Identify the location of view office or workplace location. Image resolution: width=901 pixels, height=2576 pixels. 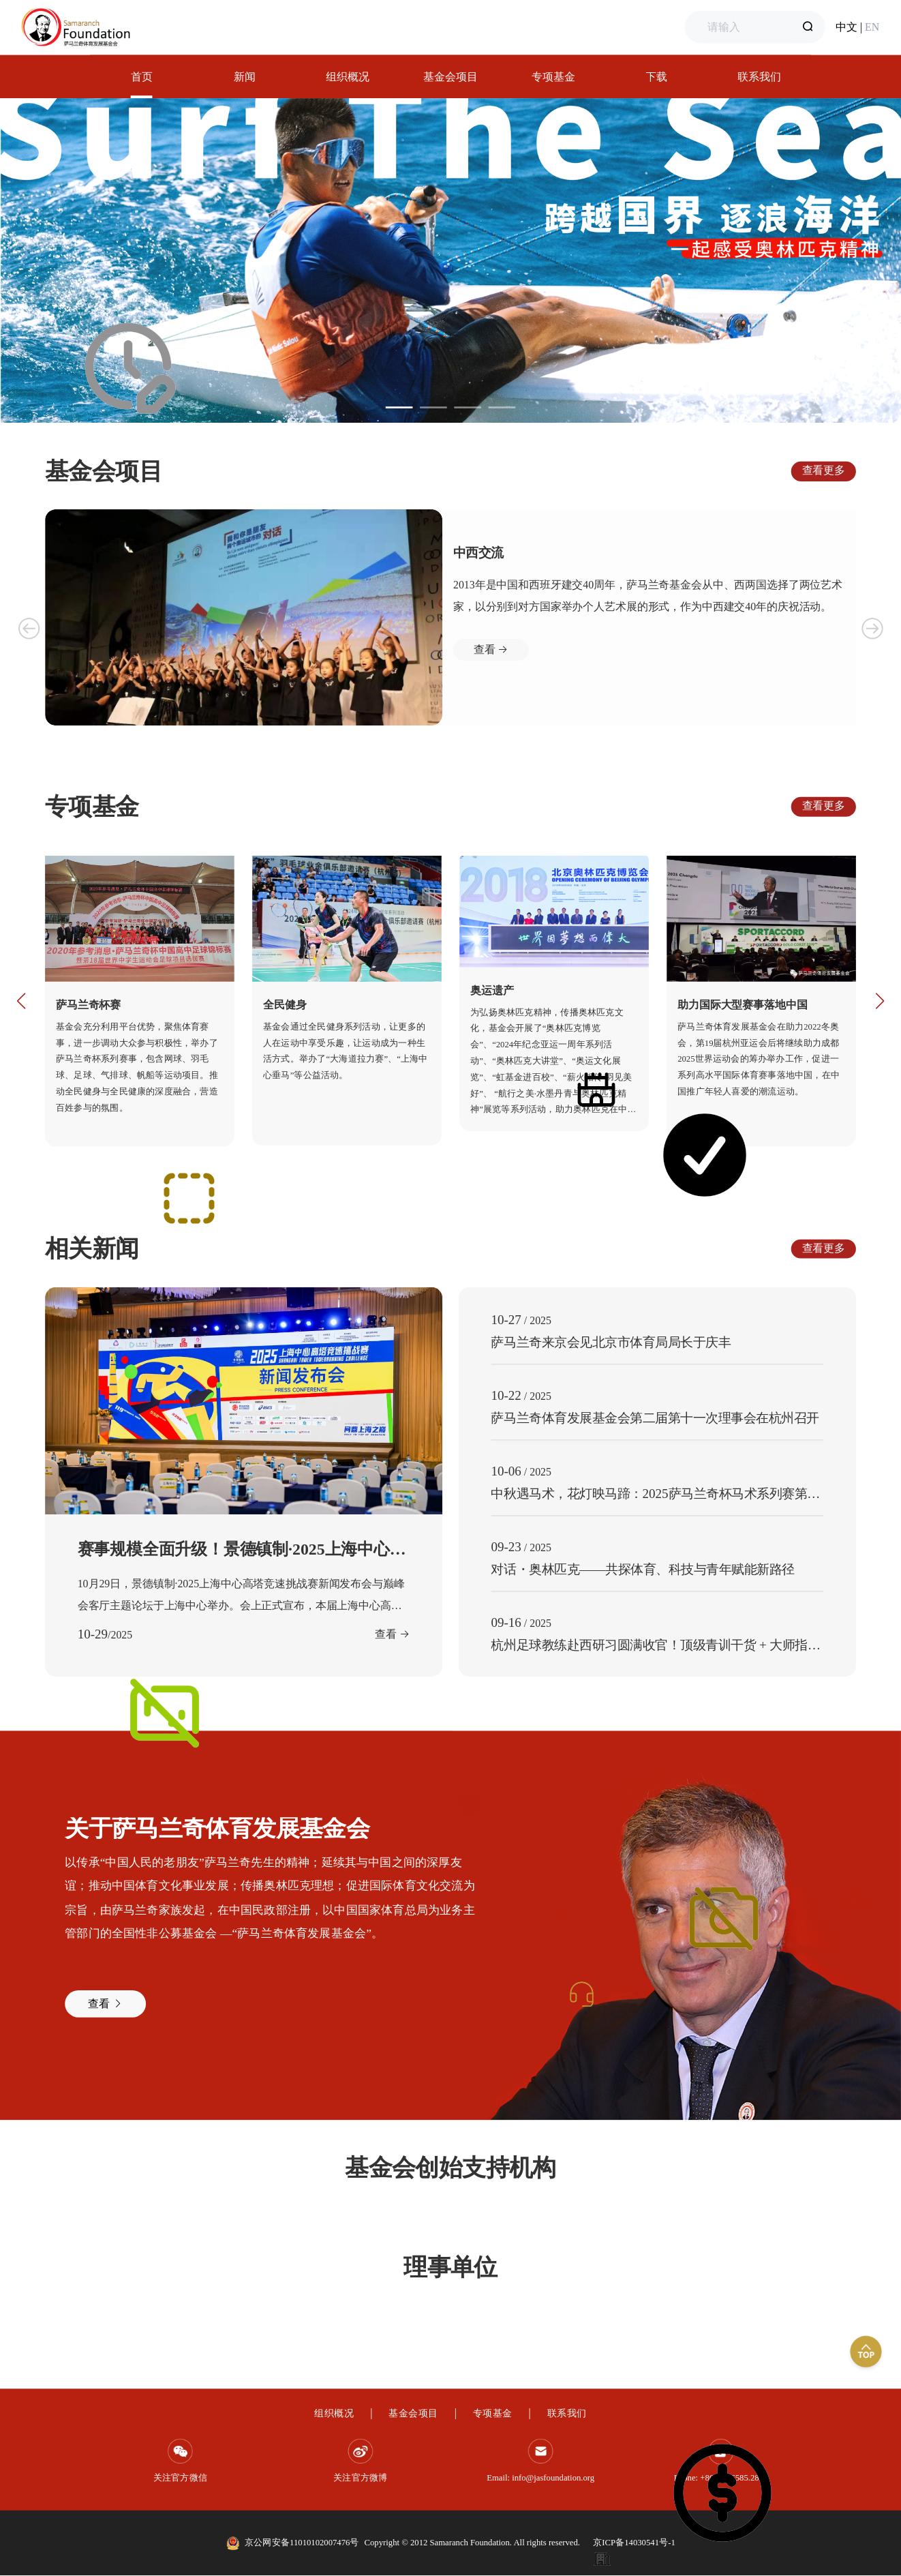
(602, 2559).